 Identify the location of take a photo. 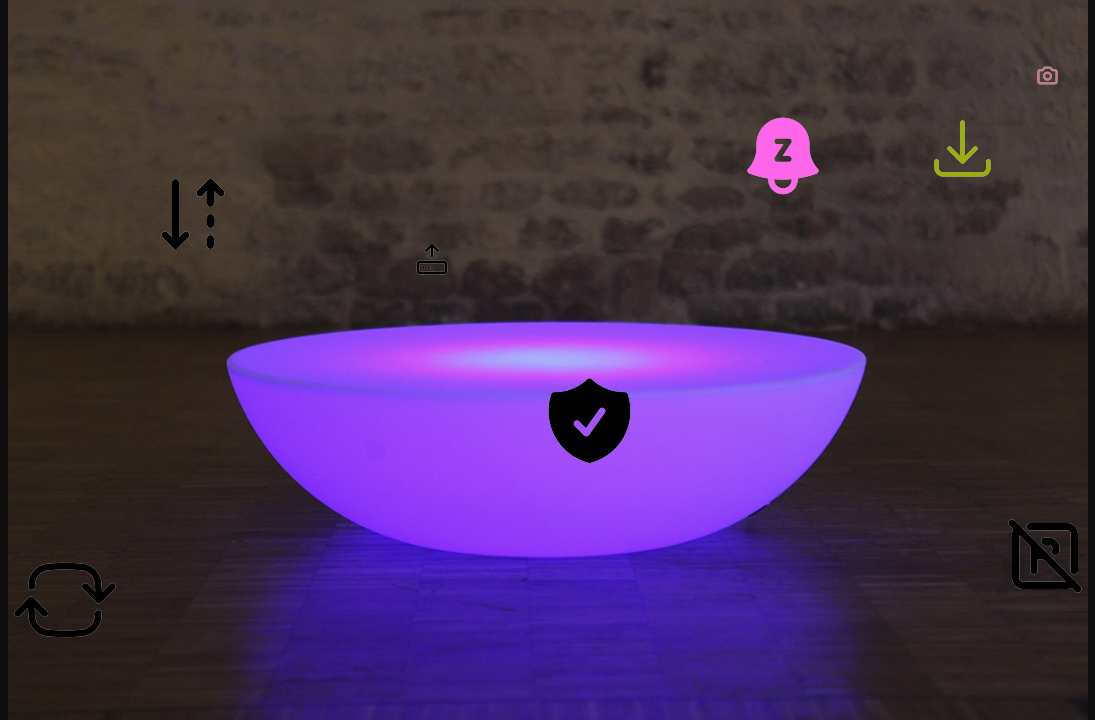
(1047, 75).